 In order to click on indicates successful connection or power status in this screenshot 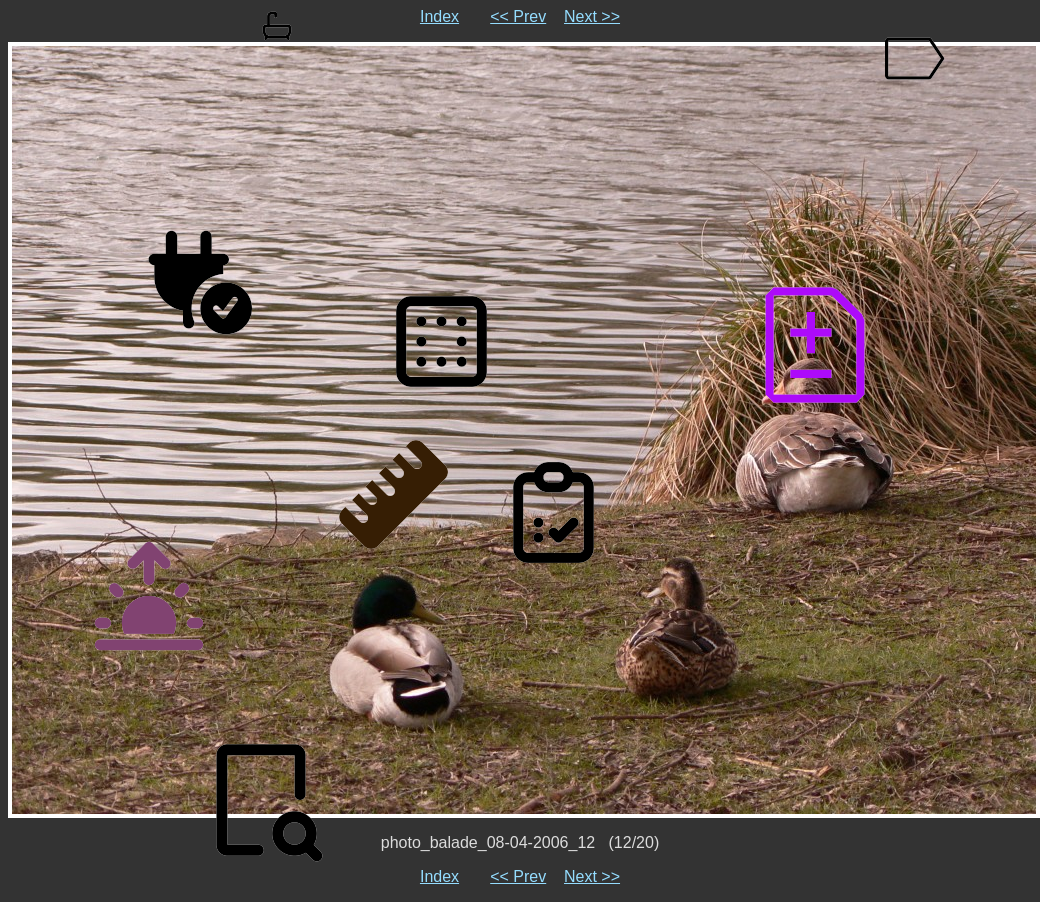, I will do `click(194, 282)`.